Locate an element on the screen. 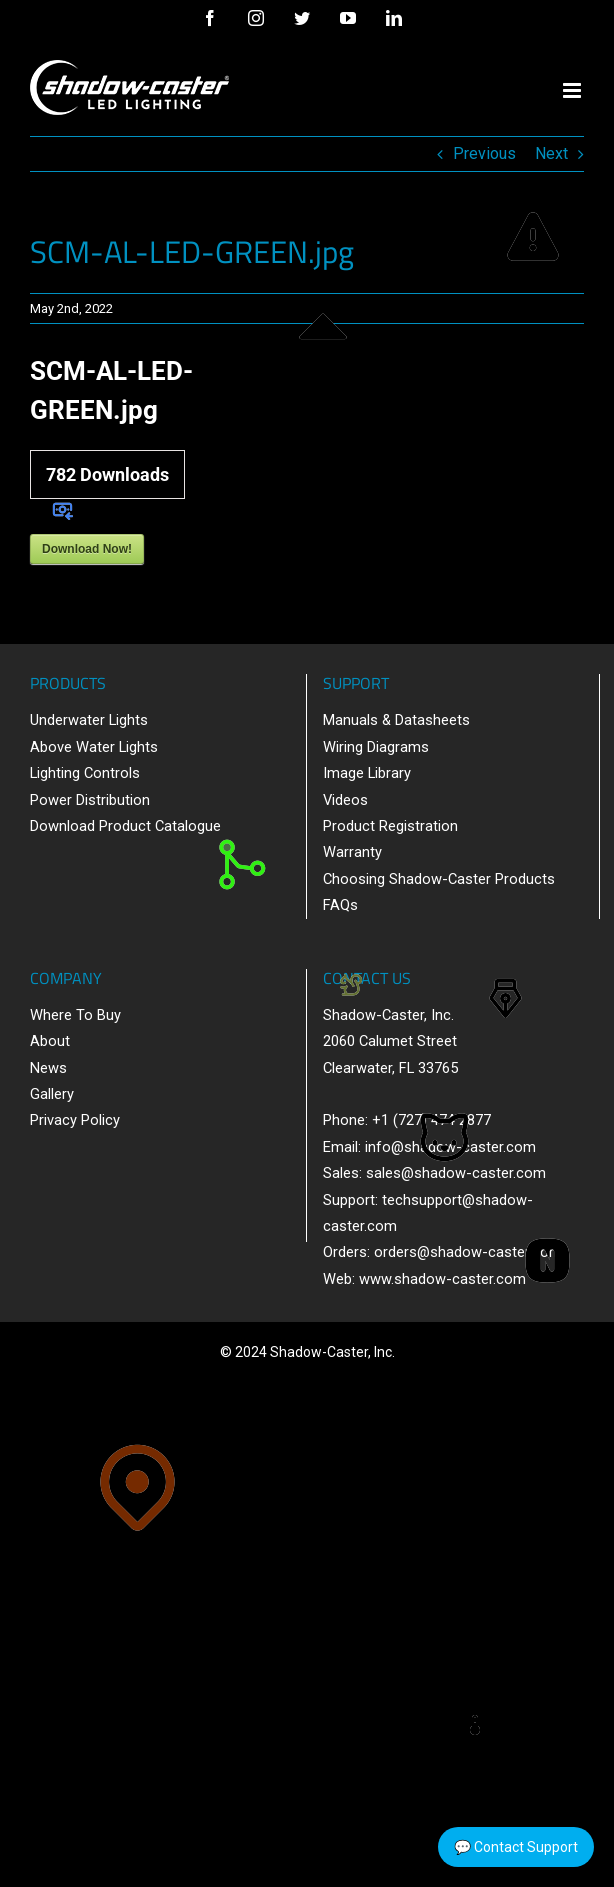 This screenshot has height=1887, width=614. indicates an item starting with the letter N is located at coordinates (547, 1260).